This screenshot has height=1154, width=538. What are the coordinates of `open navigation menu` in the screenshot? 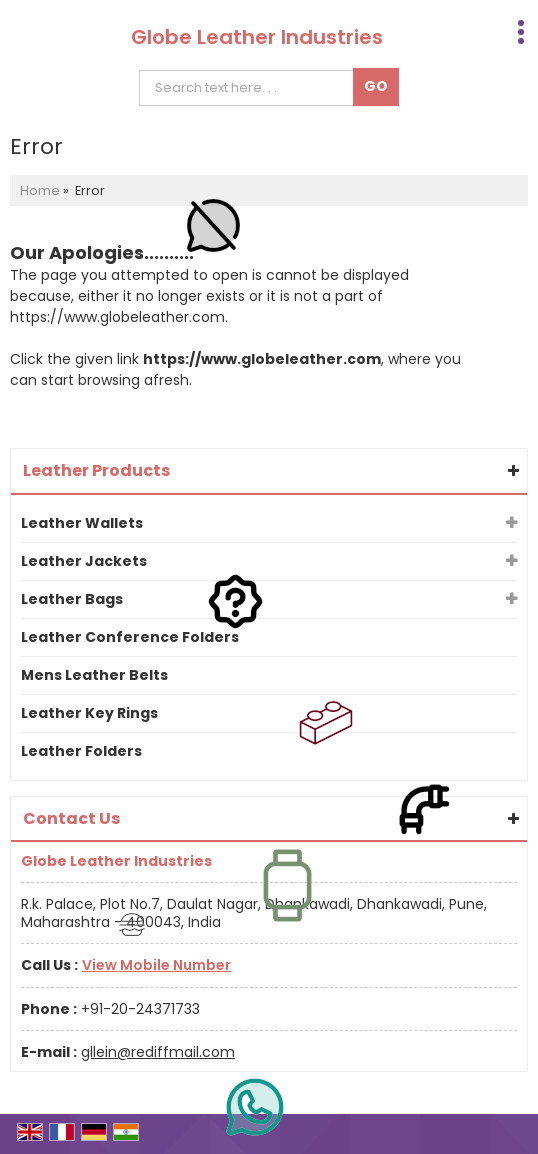 It's located at (132, 925).